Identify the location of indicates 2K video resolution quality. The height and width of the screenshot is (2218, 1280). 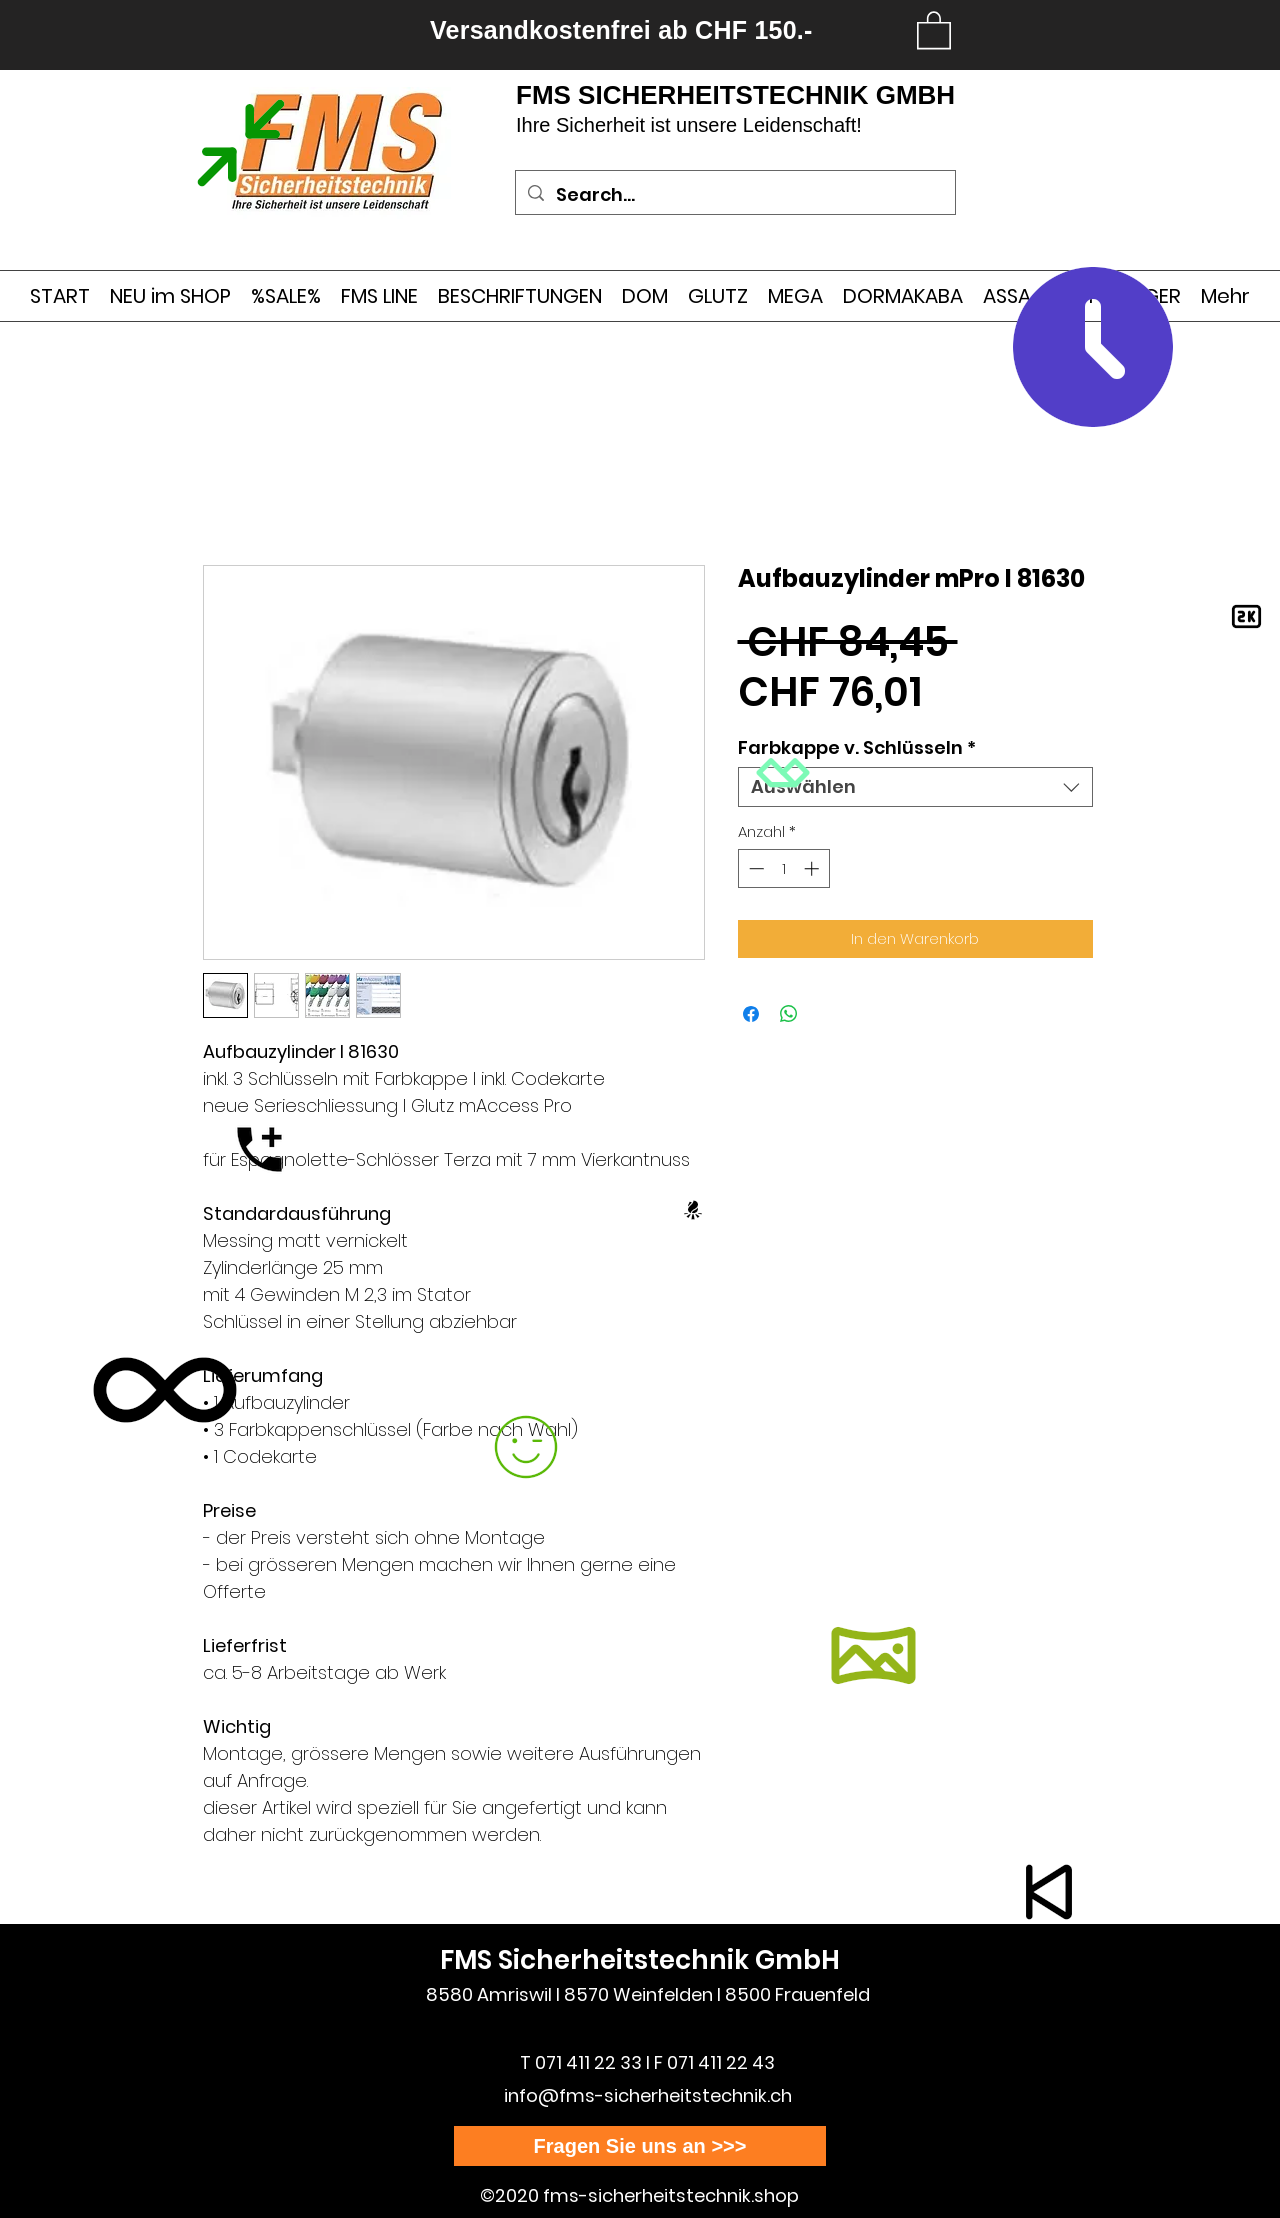
(1246, 616).